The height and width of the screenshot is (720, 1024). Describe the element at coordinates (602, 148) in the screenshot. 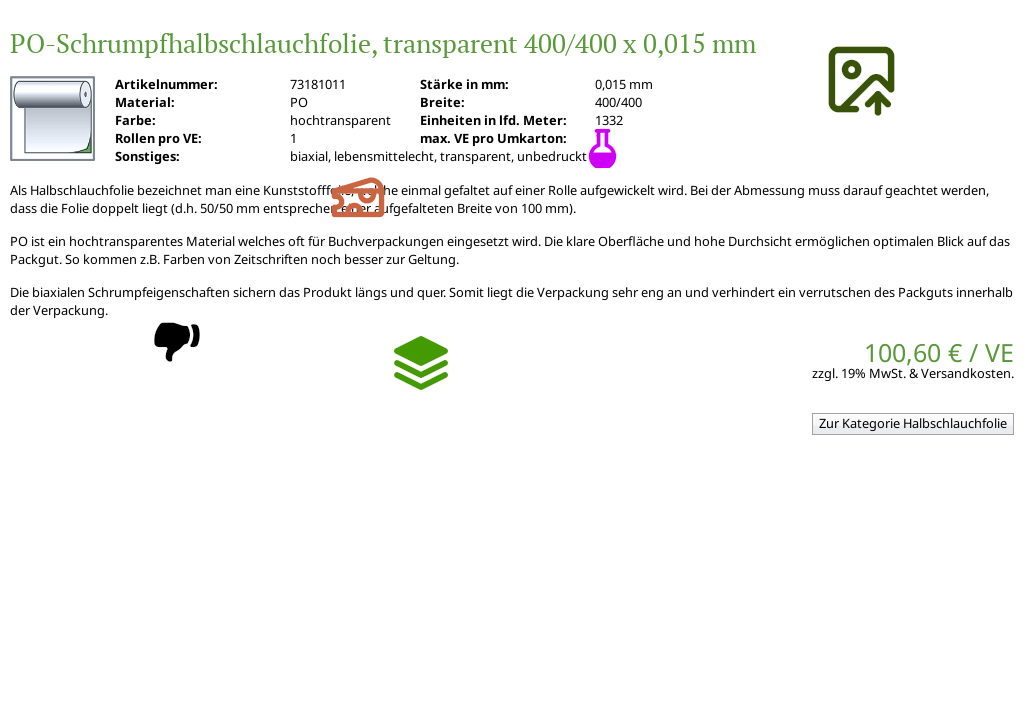

I see `access laboratory or science features` at that location.